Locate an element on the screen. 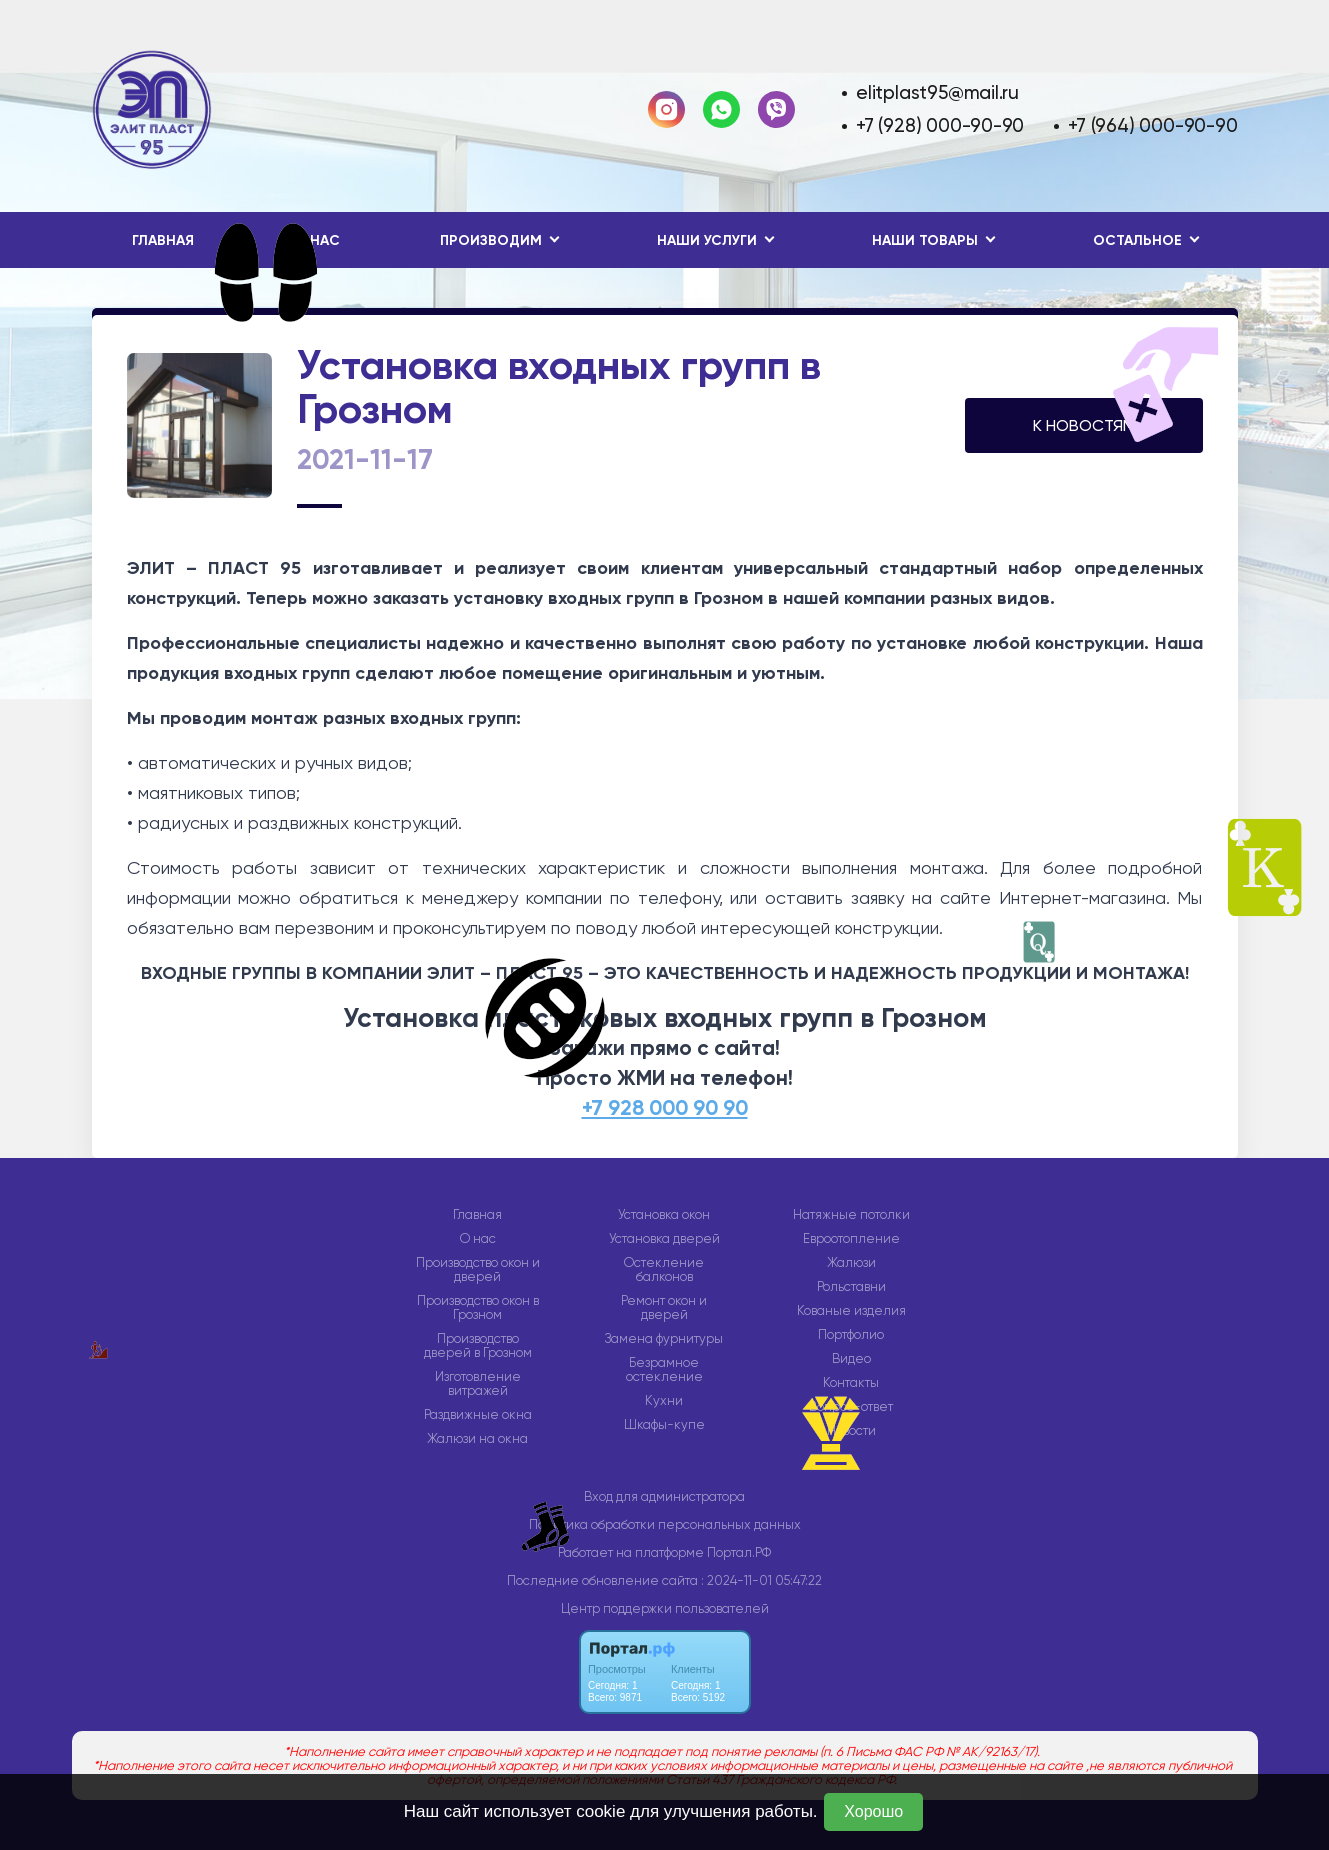 Image resolution: width=1329 pixels, height=1850 pixels. discard a card from your hand is located at coordinates (1160, 384).